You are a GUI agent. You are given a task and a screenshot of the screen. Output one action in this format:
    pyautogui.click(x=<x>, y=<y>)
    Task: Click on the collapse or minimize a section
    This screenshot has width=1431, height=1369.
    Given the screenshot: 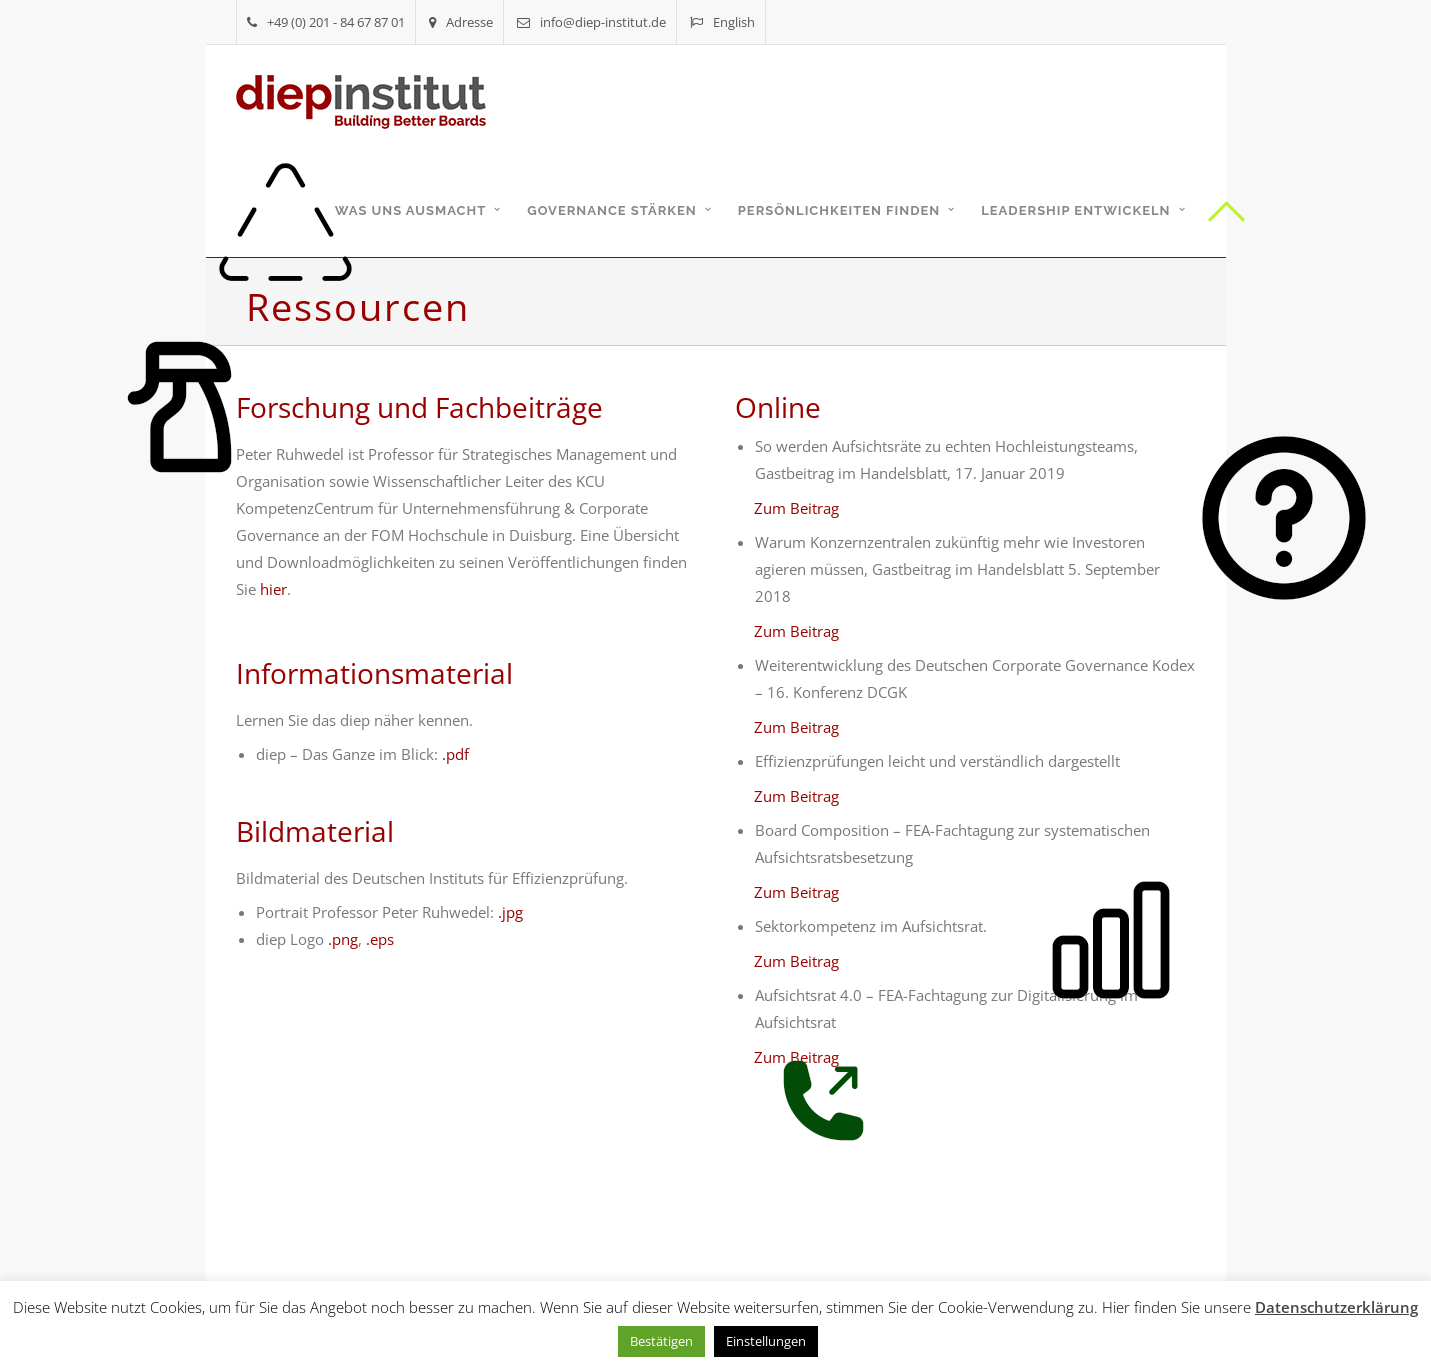 What is the action you would take?
    pyautogui.click(x=1226, y=211)
    